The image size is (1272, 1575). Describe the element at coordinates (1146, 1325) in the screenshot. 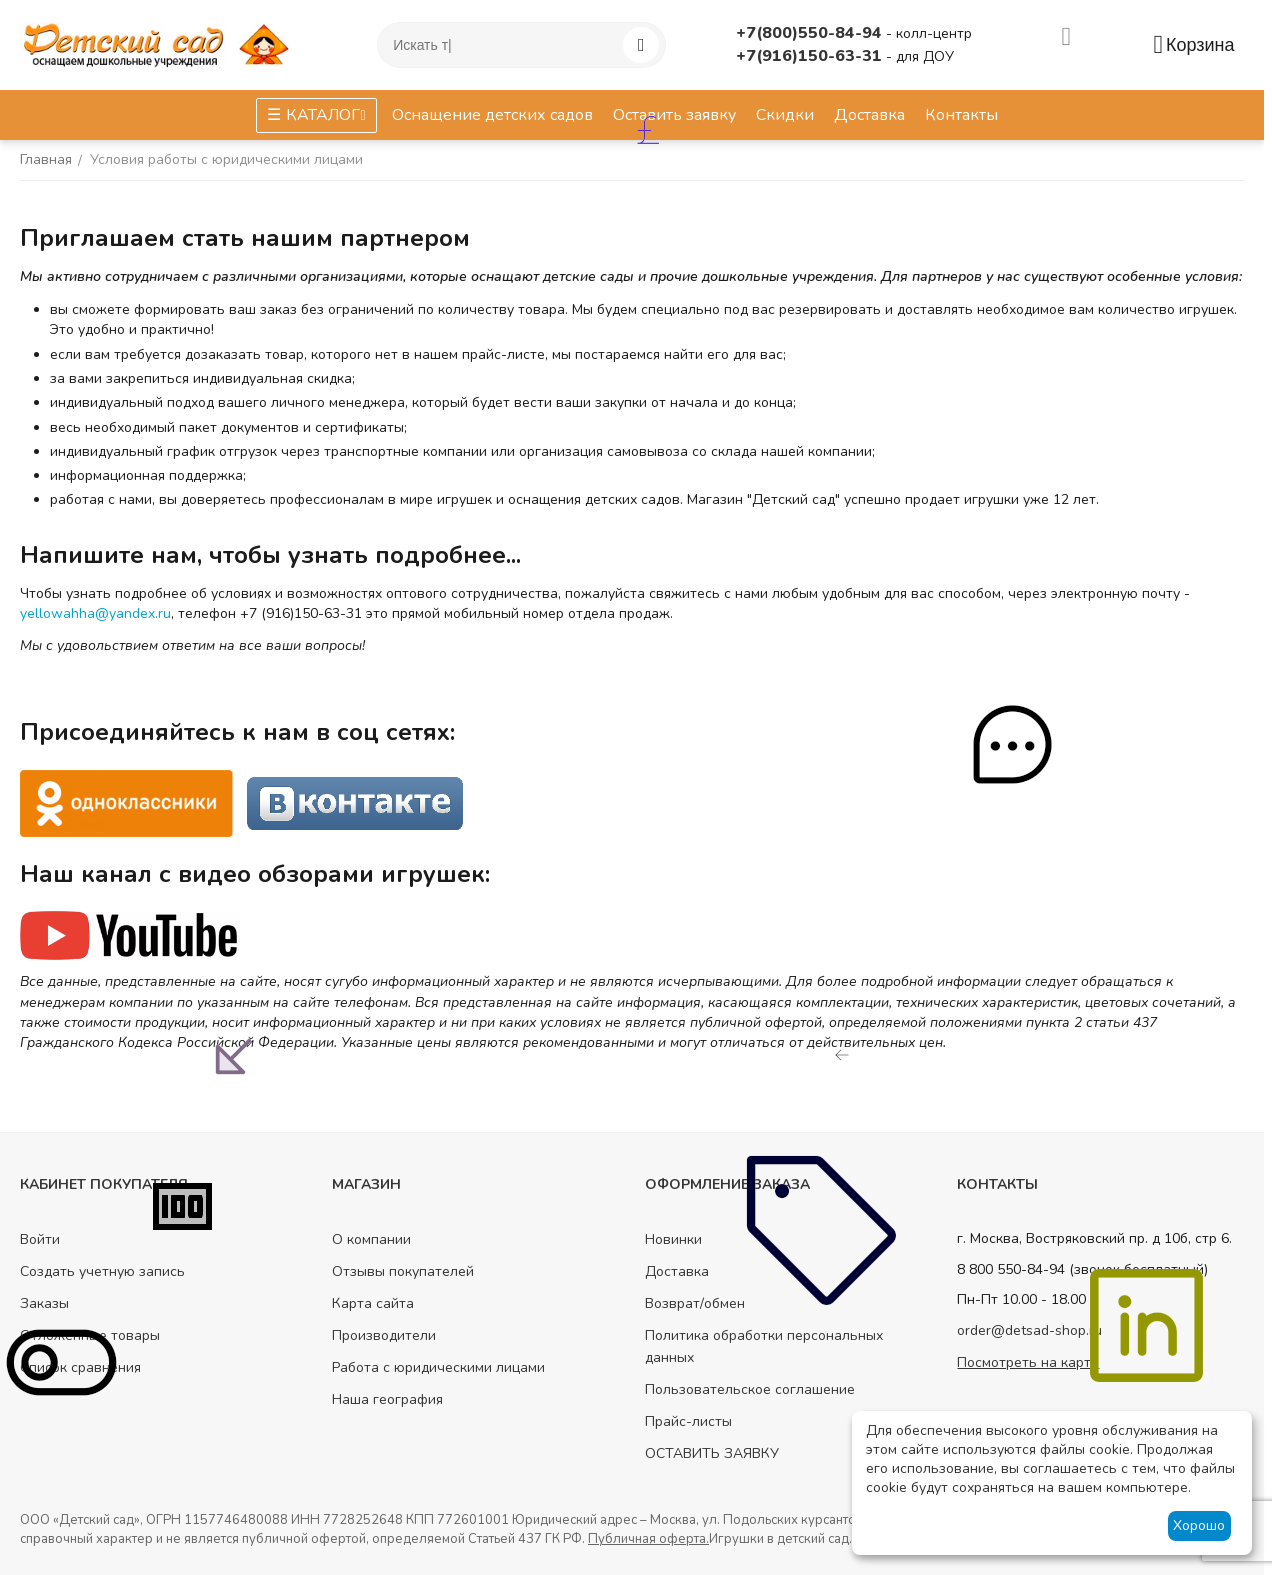

I see `open LinkedIn profile or page` at that location.